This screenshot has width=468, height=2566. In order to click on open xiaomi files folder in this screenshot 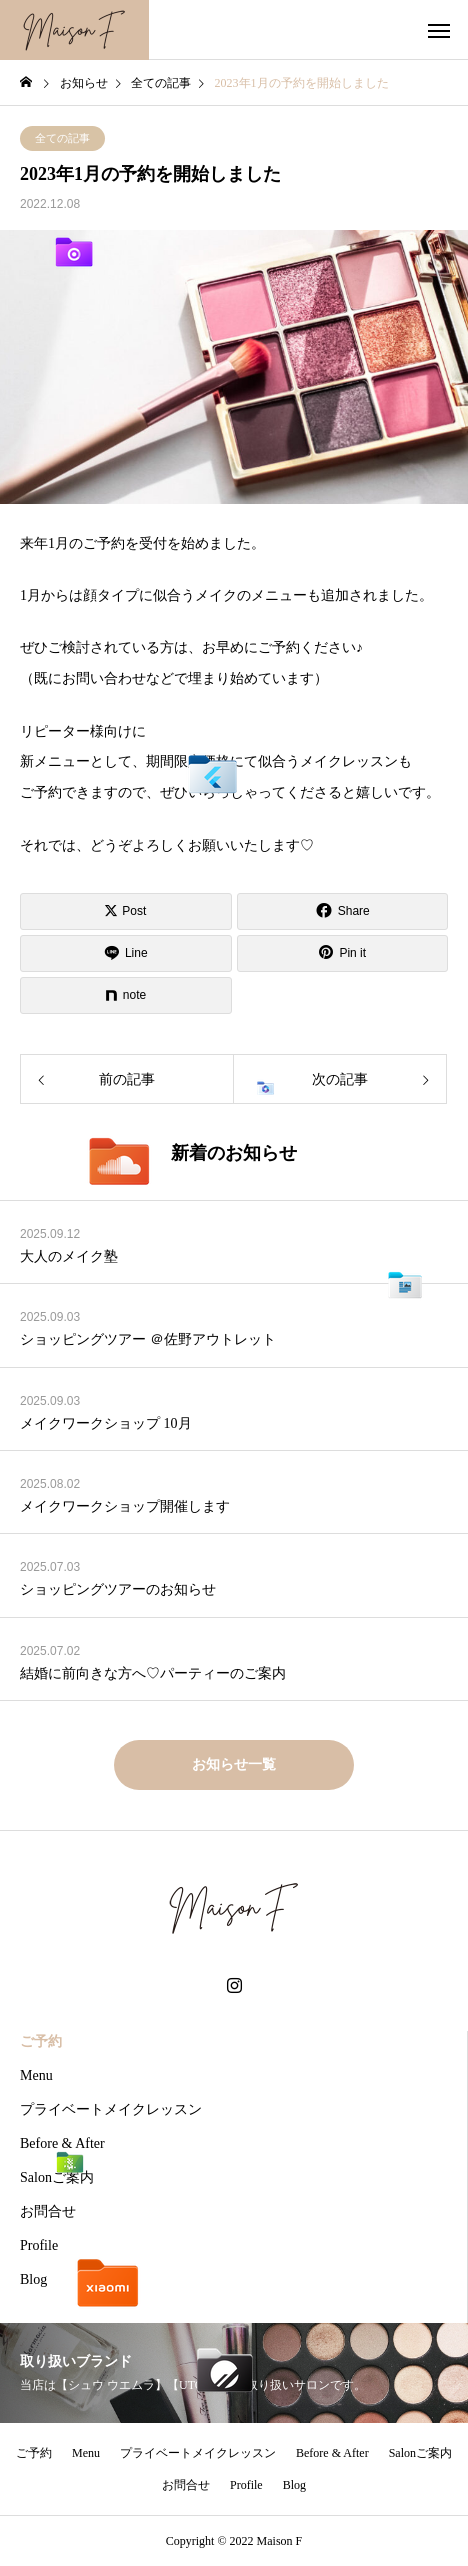, I will do `click(107, 2284)`.